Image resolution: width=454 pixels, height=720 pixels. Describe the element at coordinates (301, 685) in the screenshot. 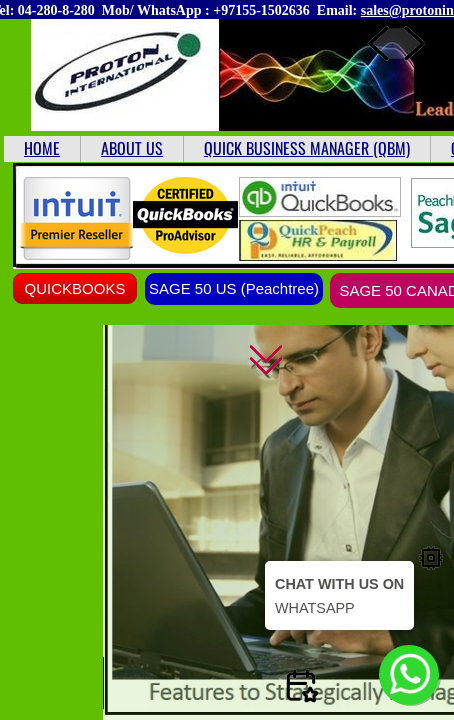

I see `view starred or favorite events` at that location.